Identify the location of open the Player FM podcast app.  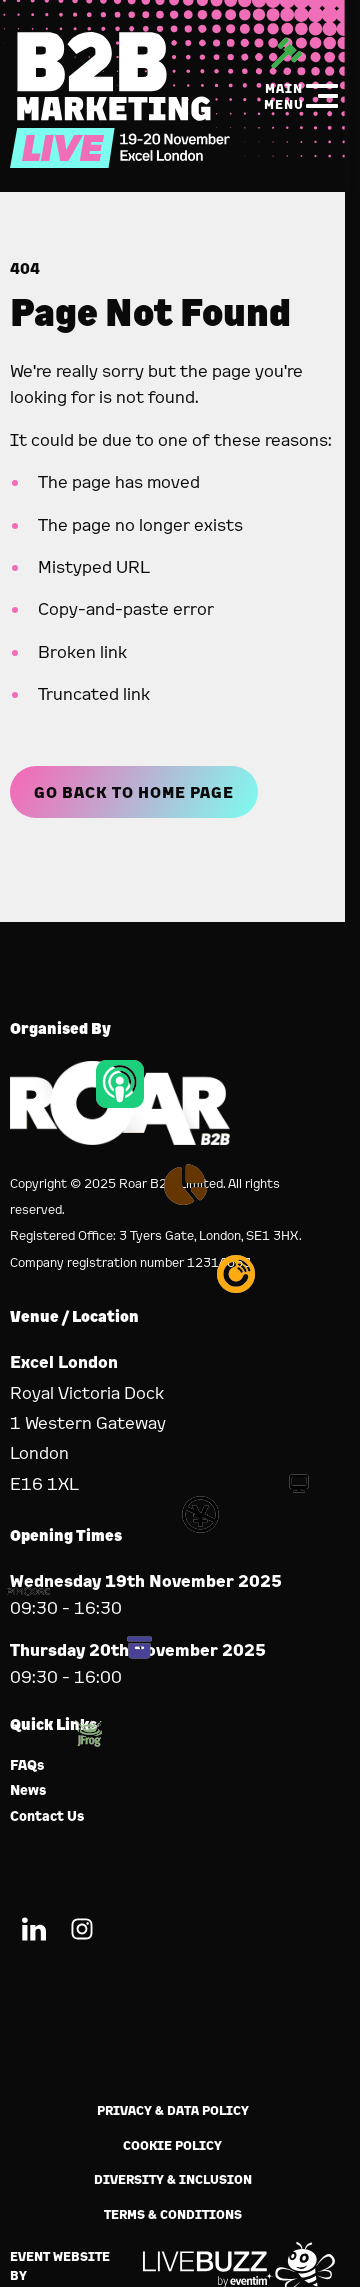
(236, 1274).